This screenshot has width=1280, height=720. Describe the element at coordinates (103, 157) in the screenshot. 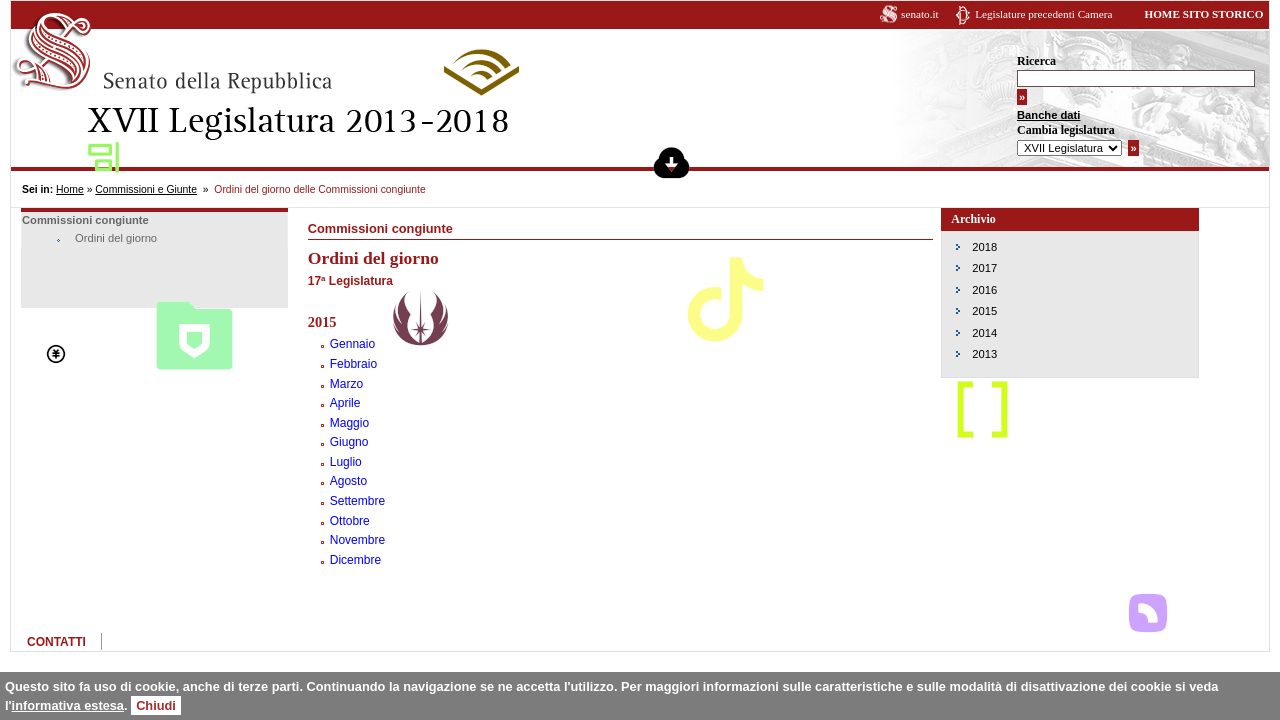

I see `align selected items to the right edge` at that location.